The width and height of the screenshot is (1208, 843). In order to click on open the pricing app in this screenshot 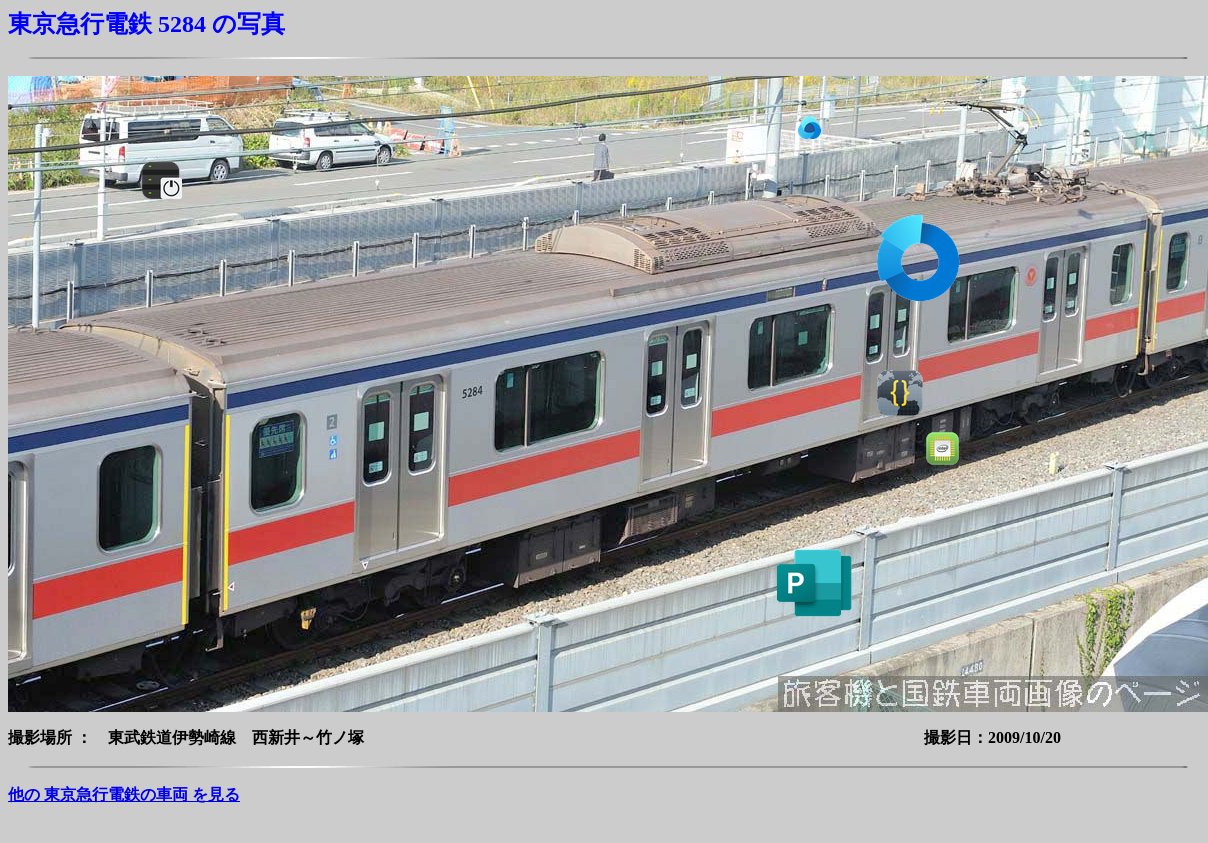, I will do `click(918, 258)`.